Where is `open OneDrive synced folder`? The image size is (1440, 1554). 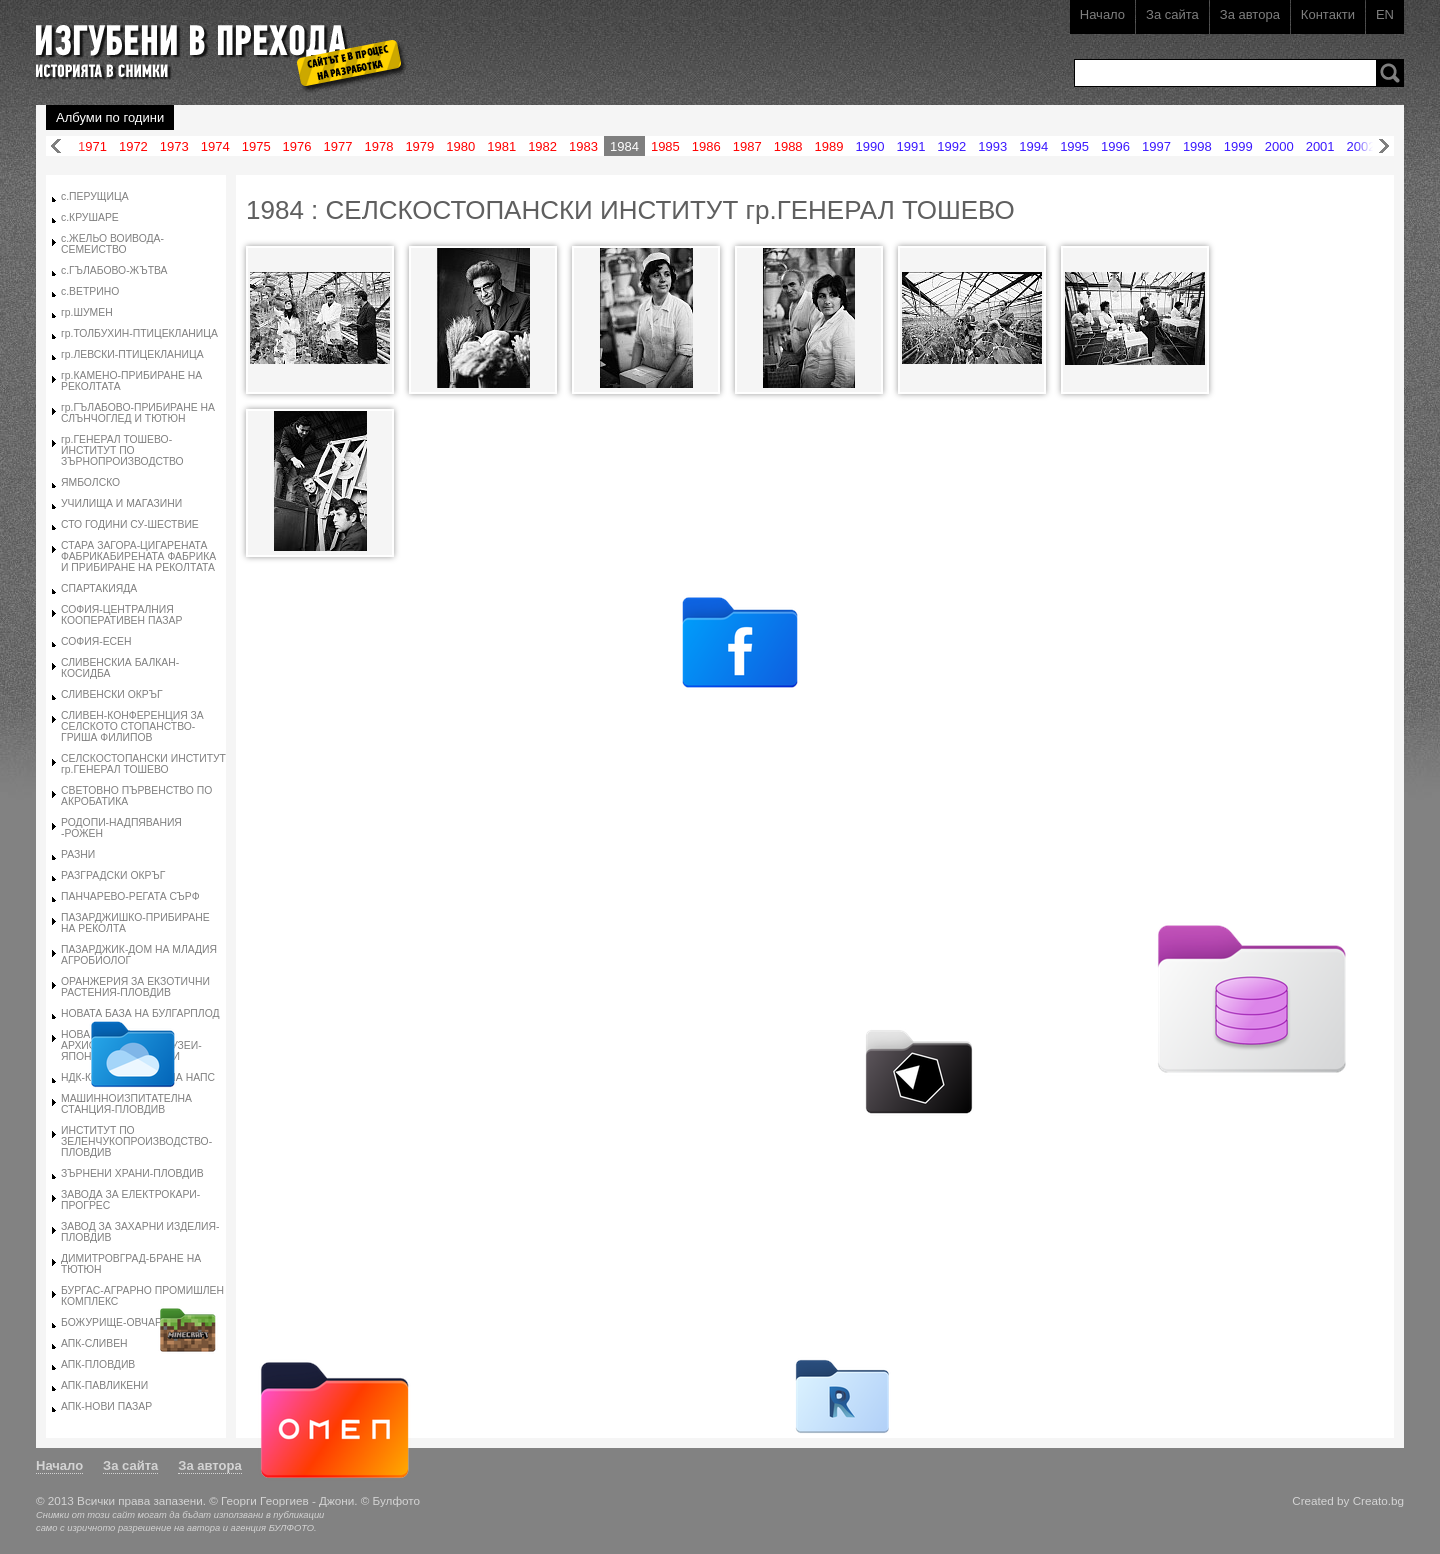
open OneDrive synced folder is located at coordinates (132, 1056).